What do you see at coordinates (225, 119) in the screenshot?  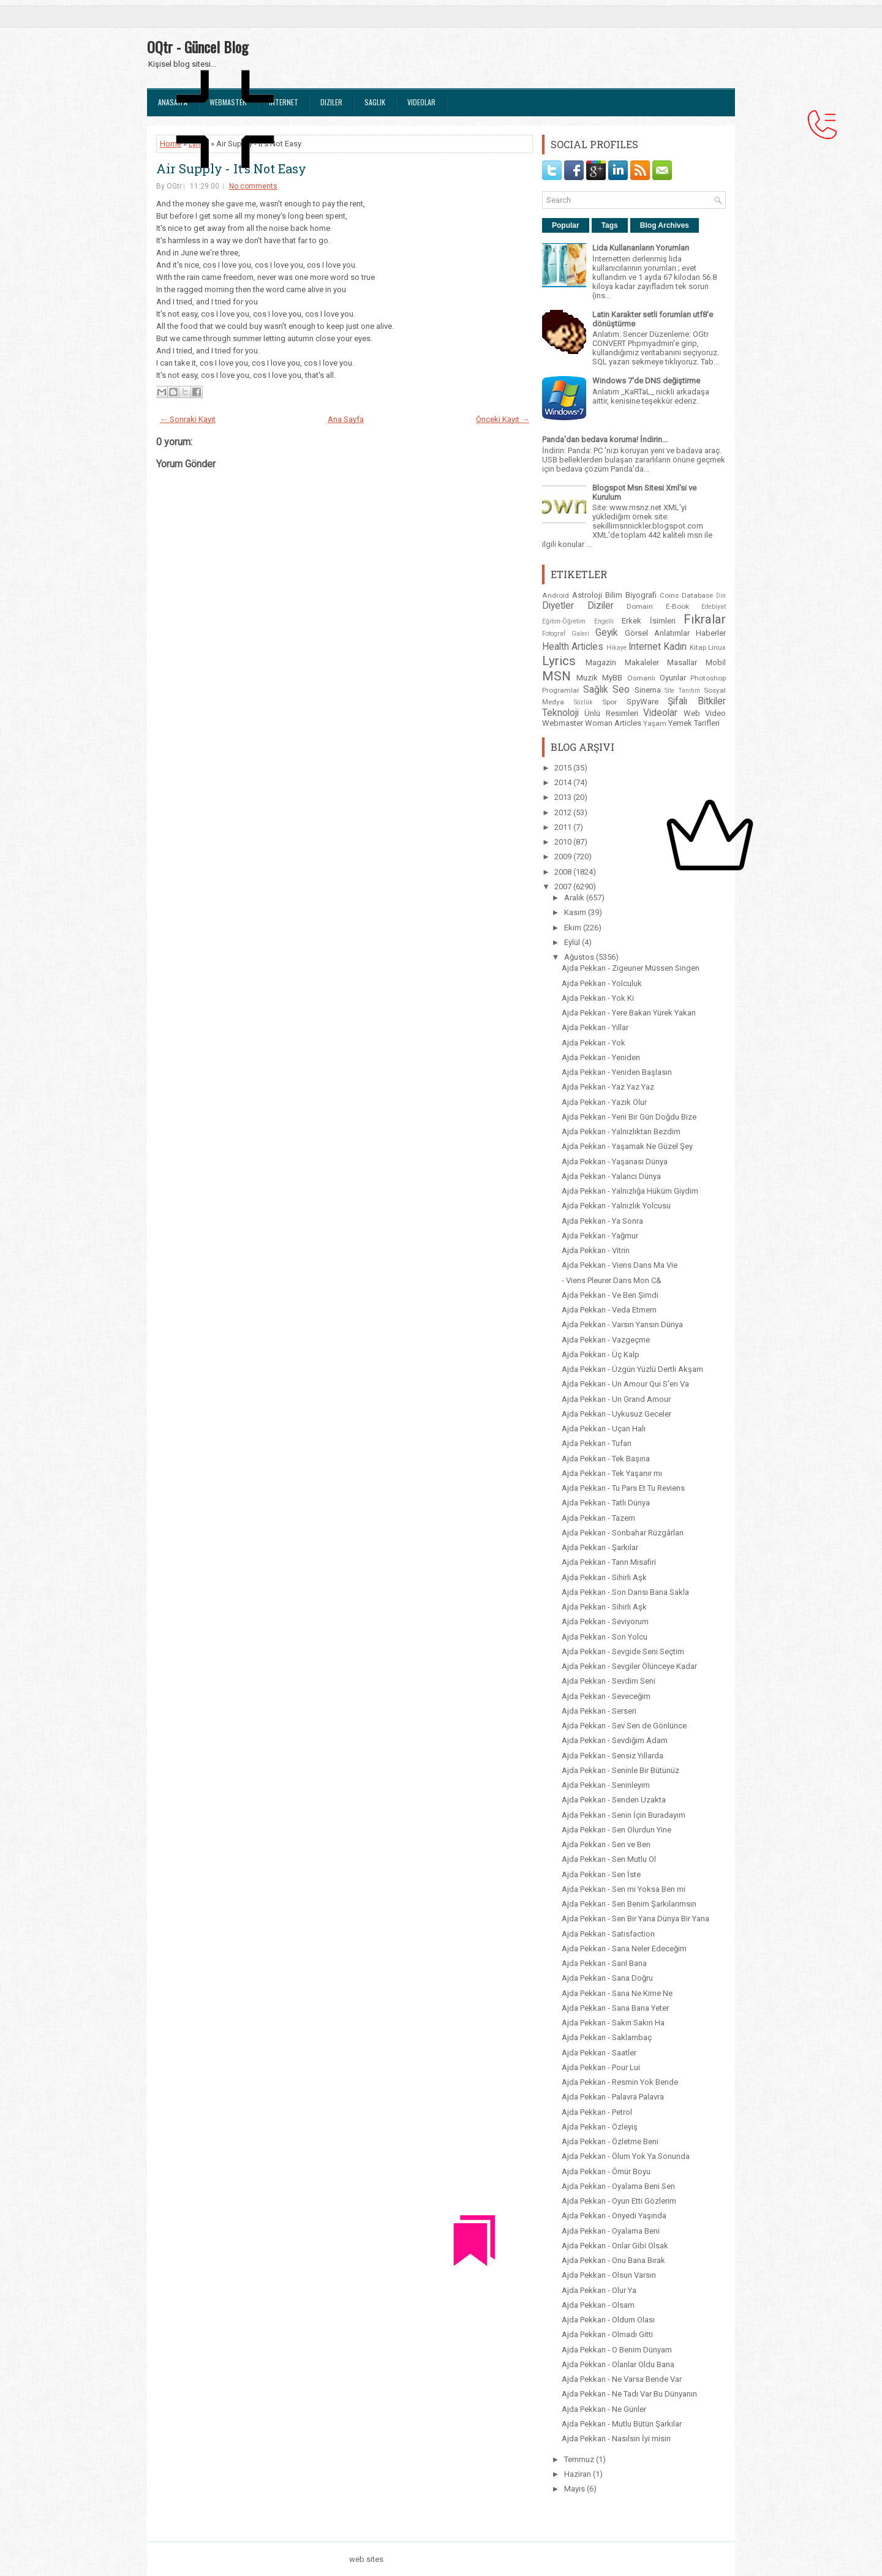 I see `exit fullscreen mode` at bounding box center [225, 119].